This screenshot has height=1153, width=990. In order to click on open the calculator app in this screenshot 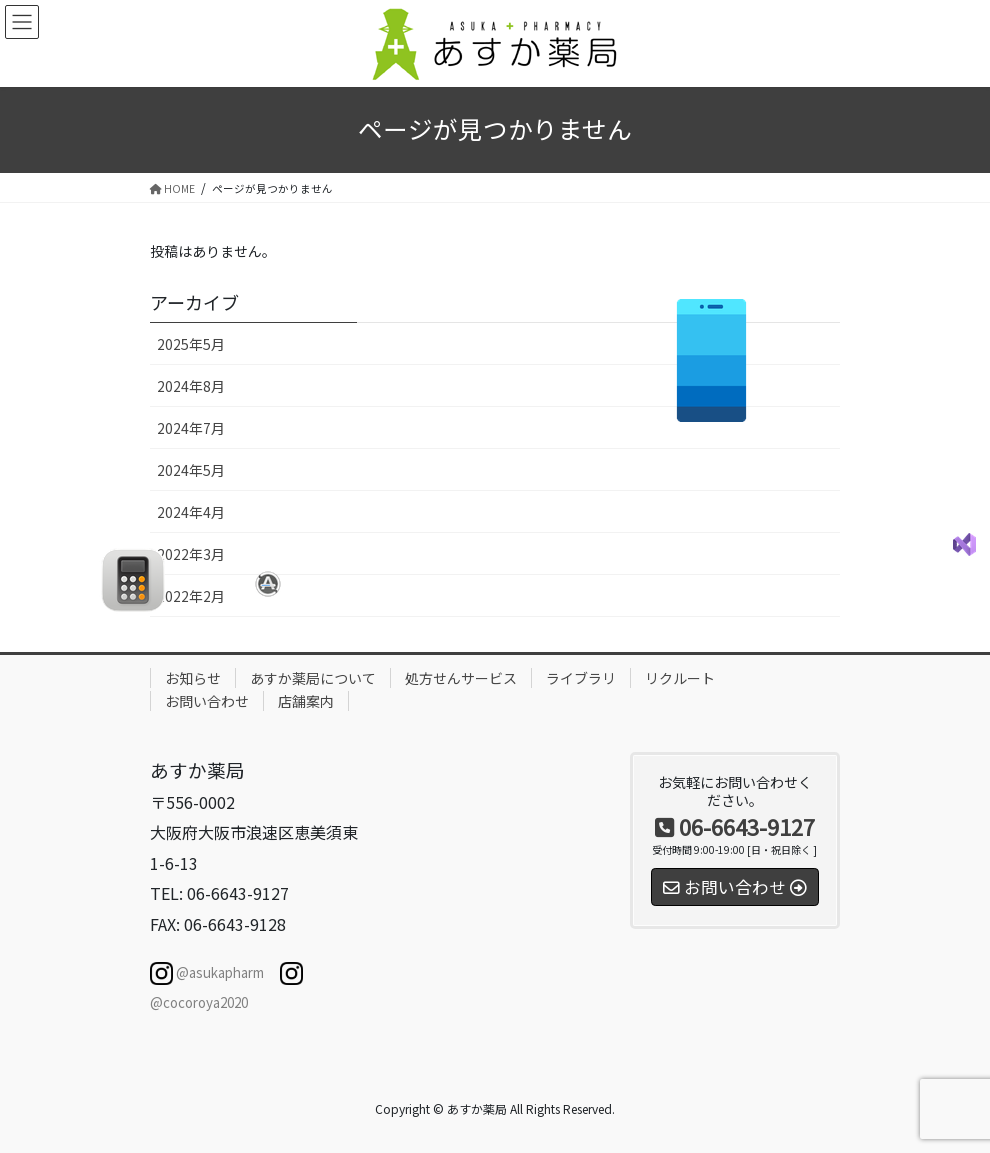, I will do `click(133, 580)`.